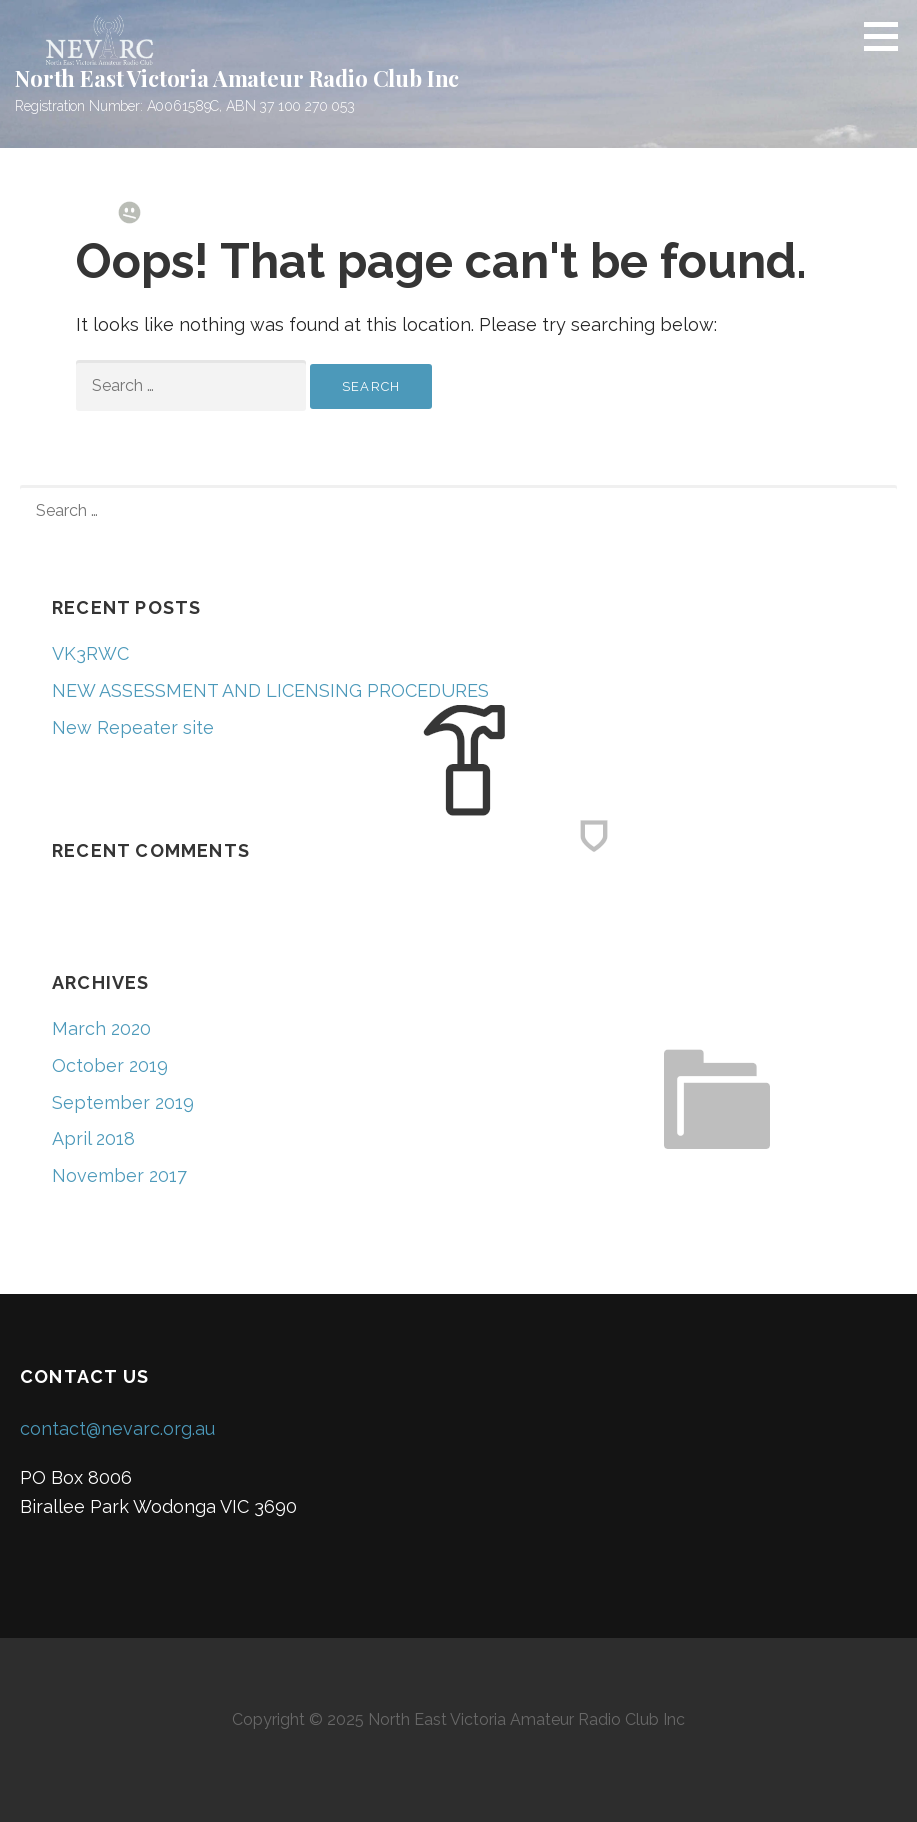 The height and width of the screenshot is (1822, 917). Describe the element at coordinates (129, 212) in the screenshot. I see `indicates uncertain or neutral status` at that location.